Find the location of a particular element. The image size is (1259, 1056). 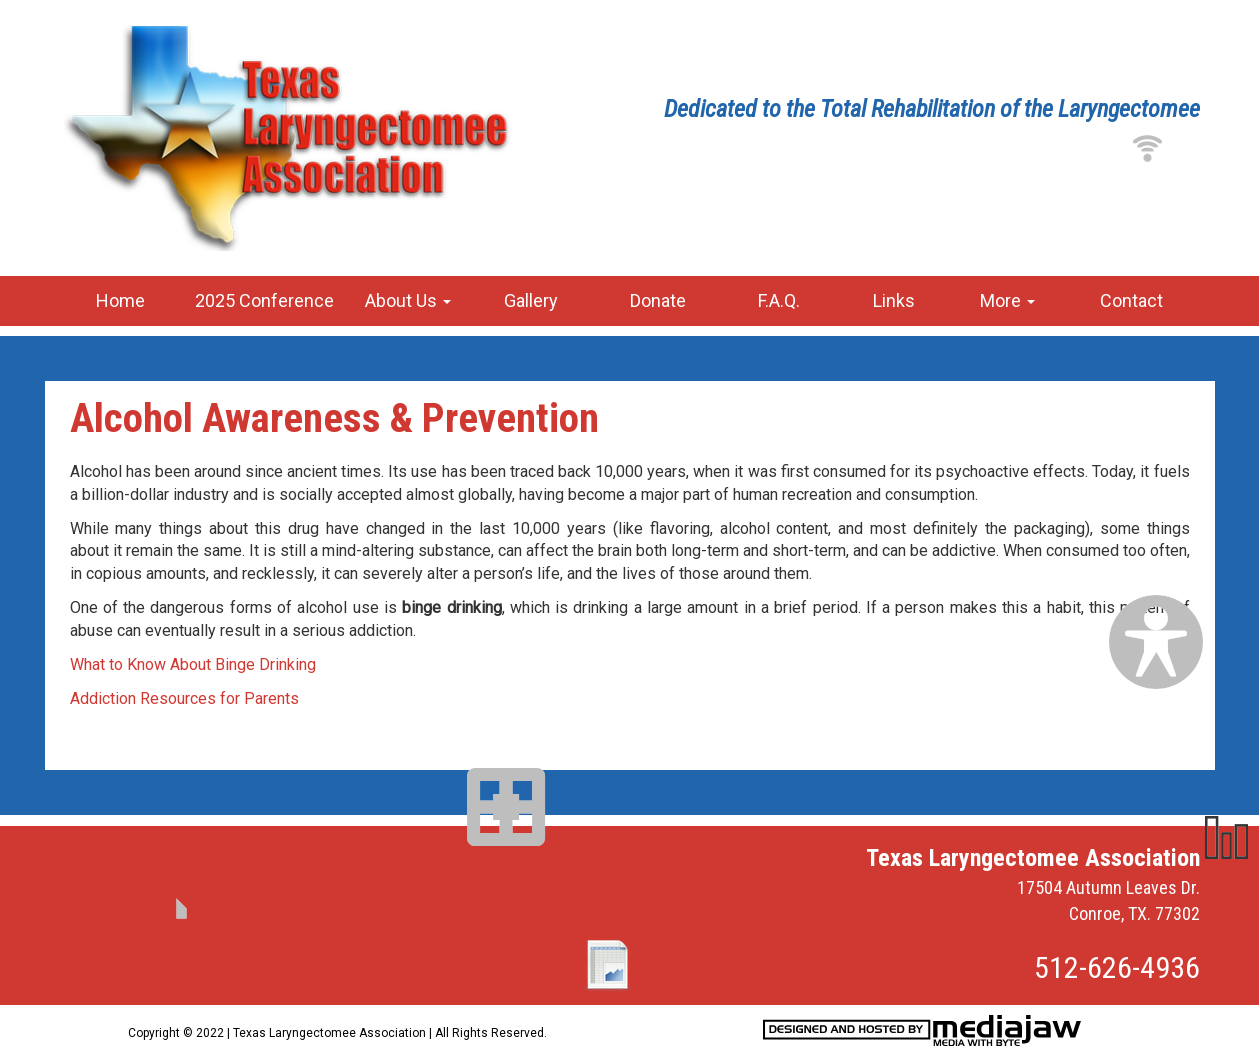

view statistics or analytics is located at coordinates (1226, 837).